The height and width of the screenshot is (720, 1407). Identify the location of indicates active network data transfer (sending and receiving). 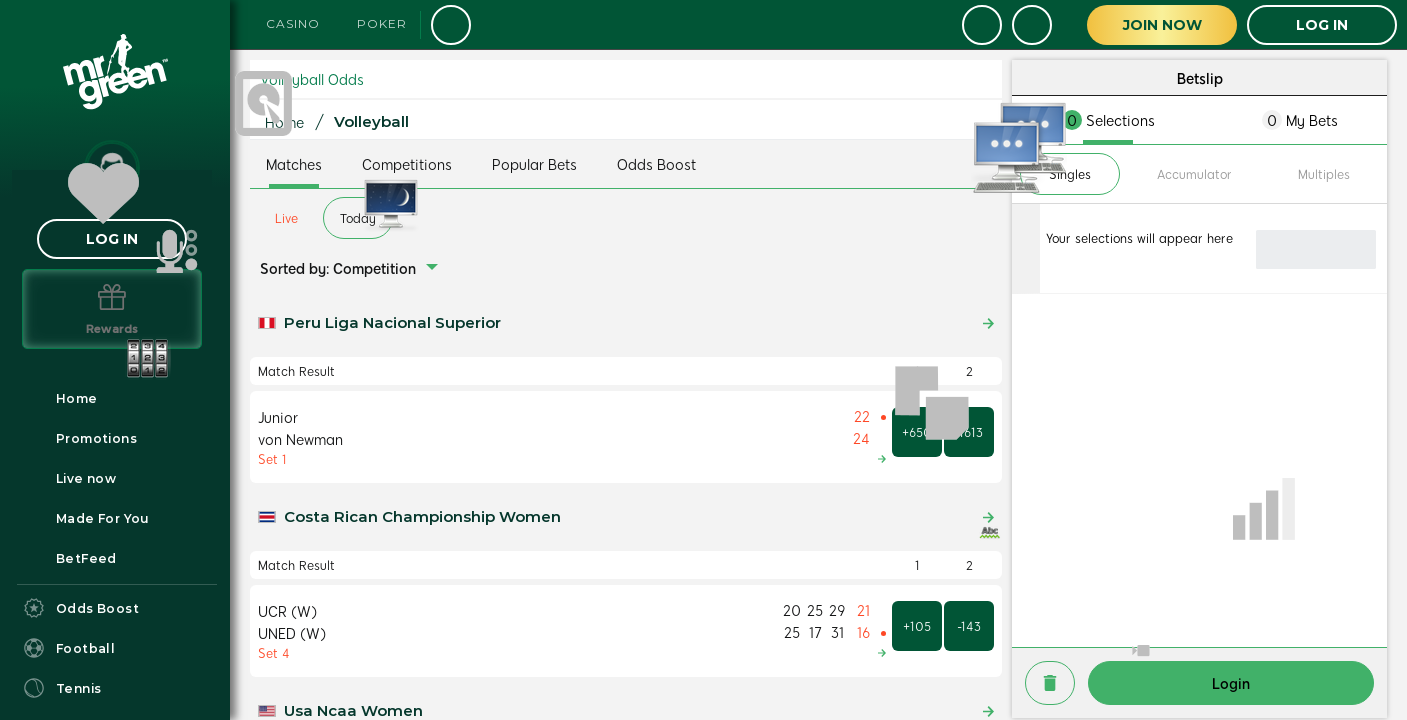
(1019, 148).